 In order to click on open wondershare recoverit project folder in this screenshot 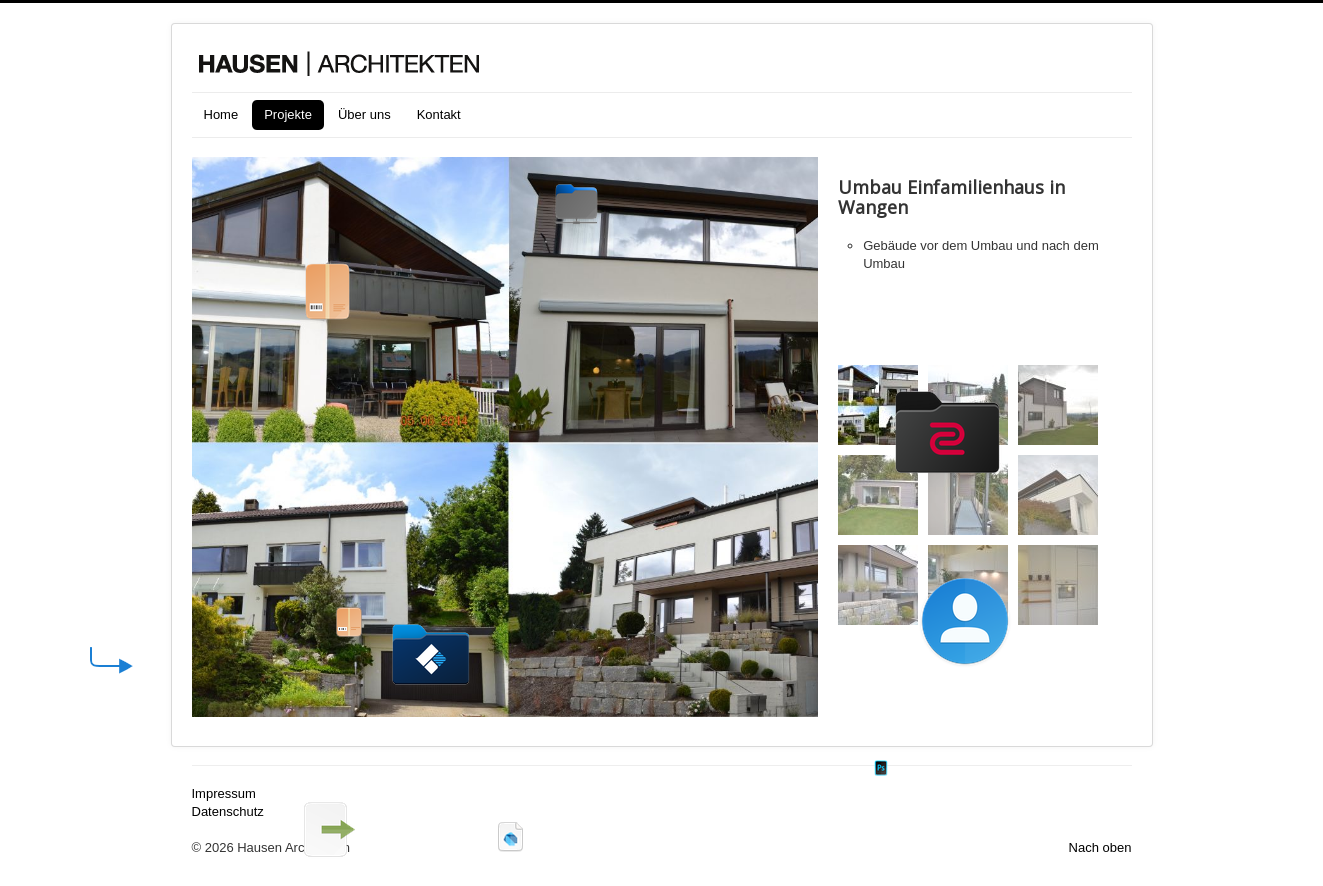, I will do `click(430, 656)`.